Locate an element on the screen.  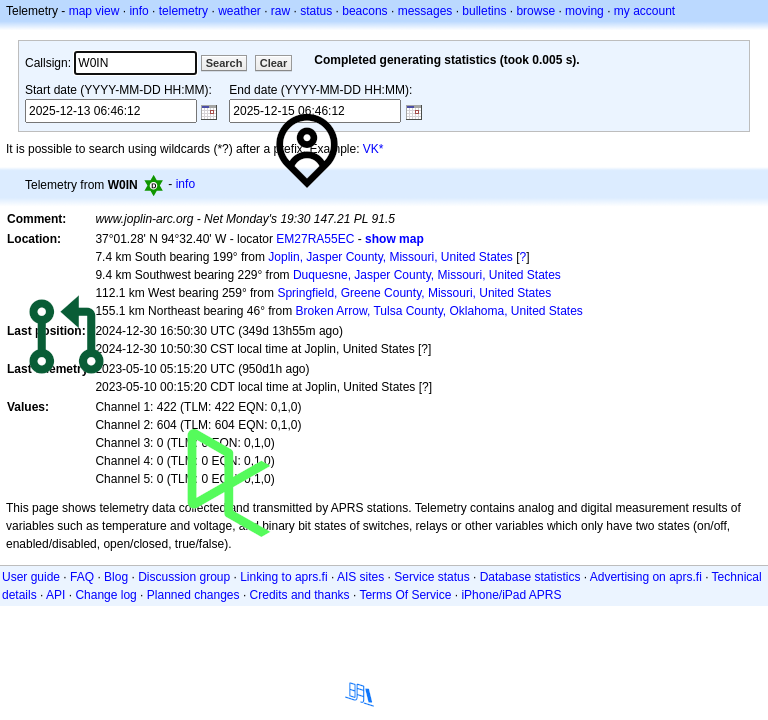
open the Kenmei manga tracking app is located at coordinates (359, 694).